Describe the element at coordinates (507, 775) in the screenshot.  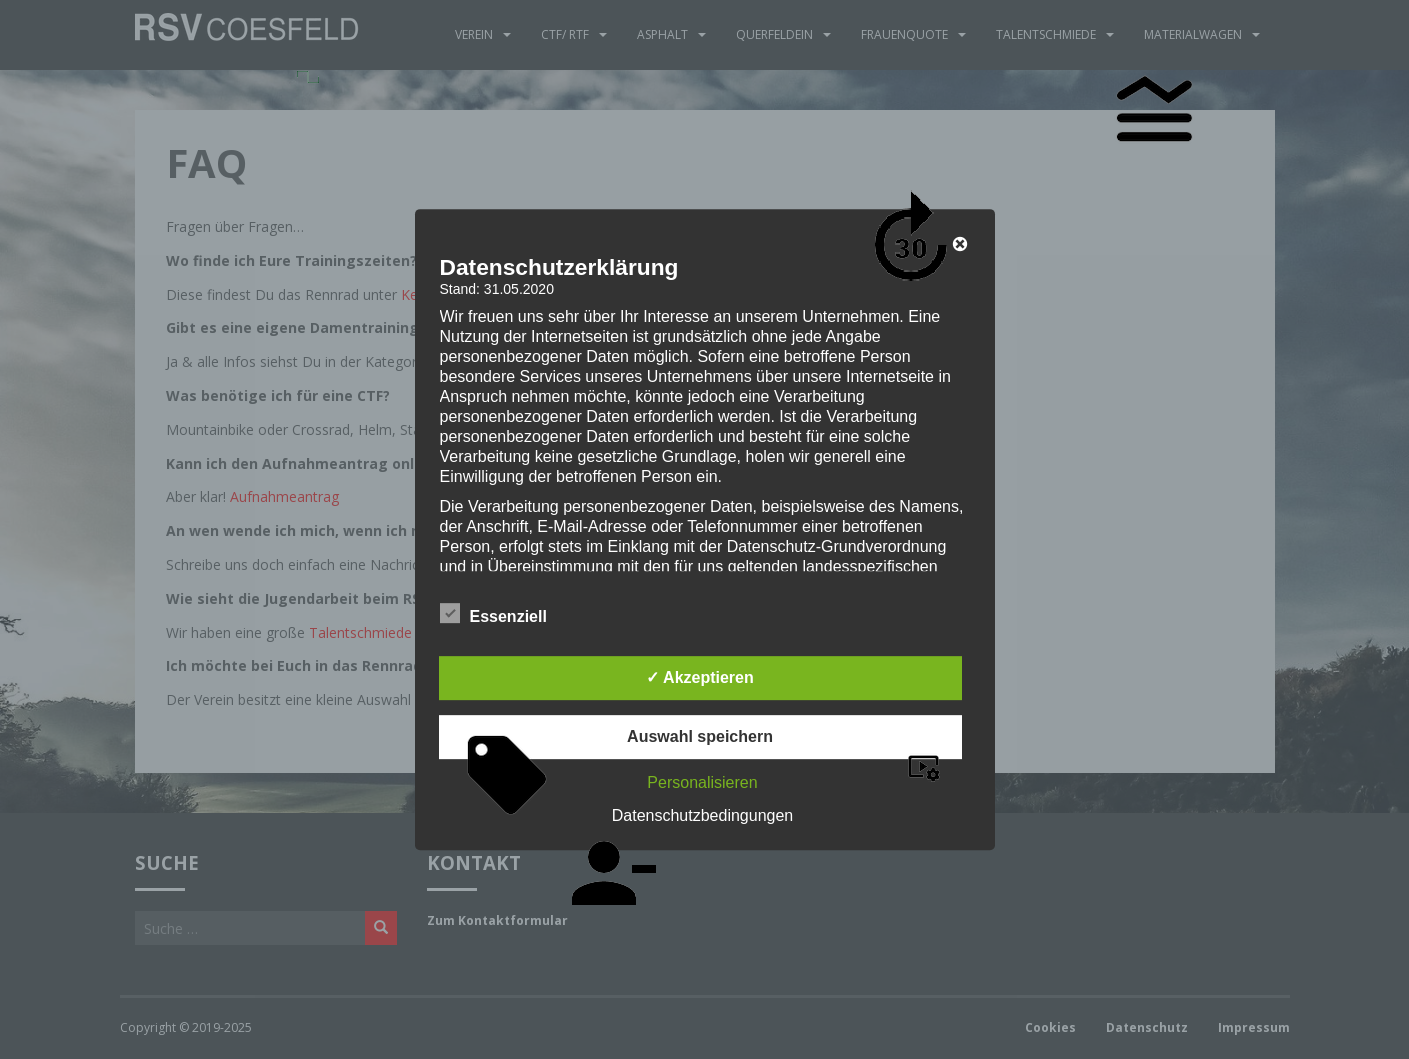
I see `add or view tags for an item` at that location.